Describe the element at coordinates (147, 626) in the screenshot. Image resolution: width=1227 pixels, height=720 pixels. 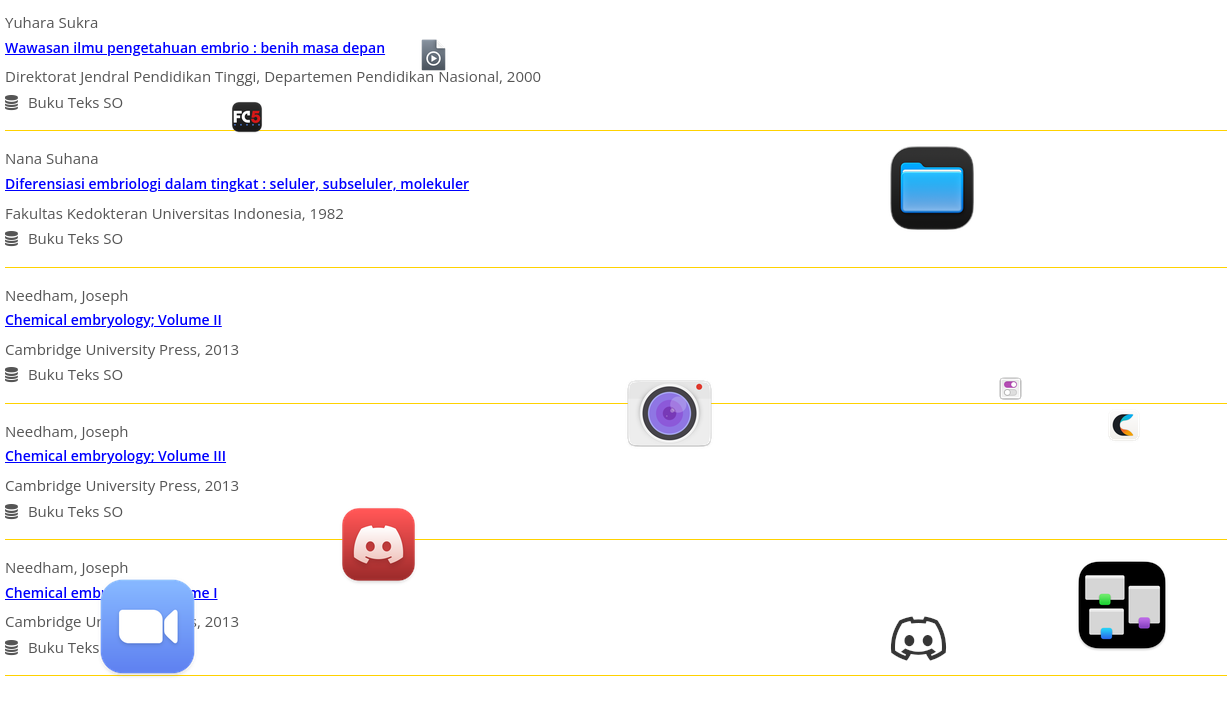
I see `open zoom video conferencing app` at that location.